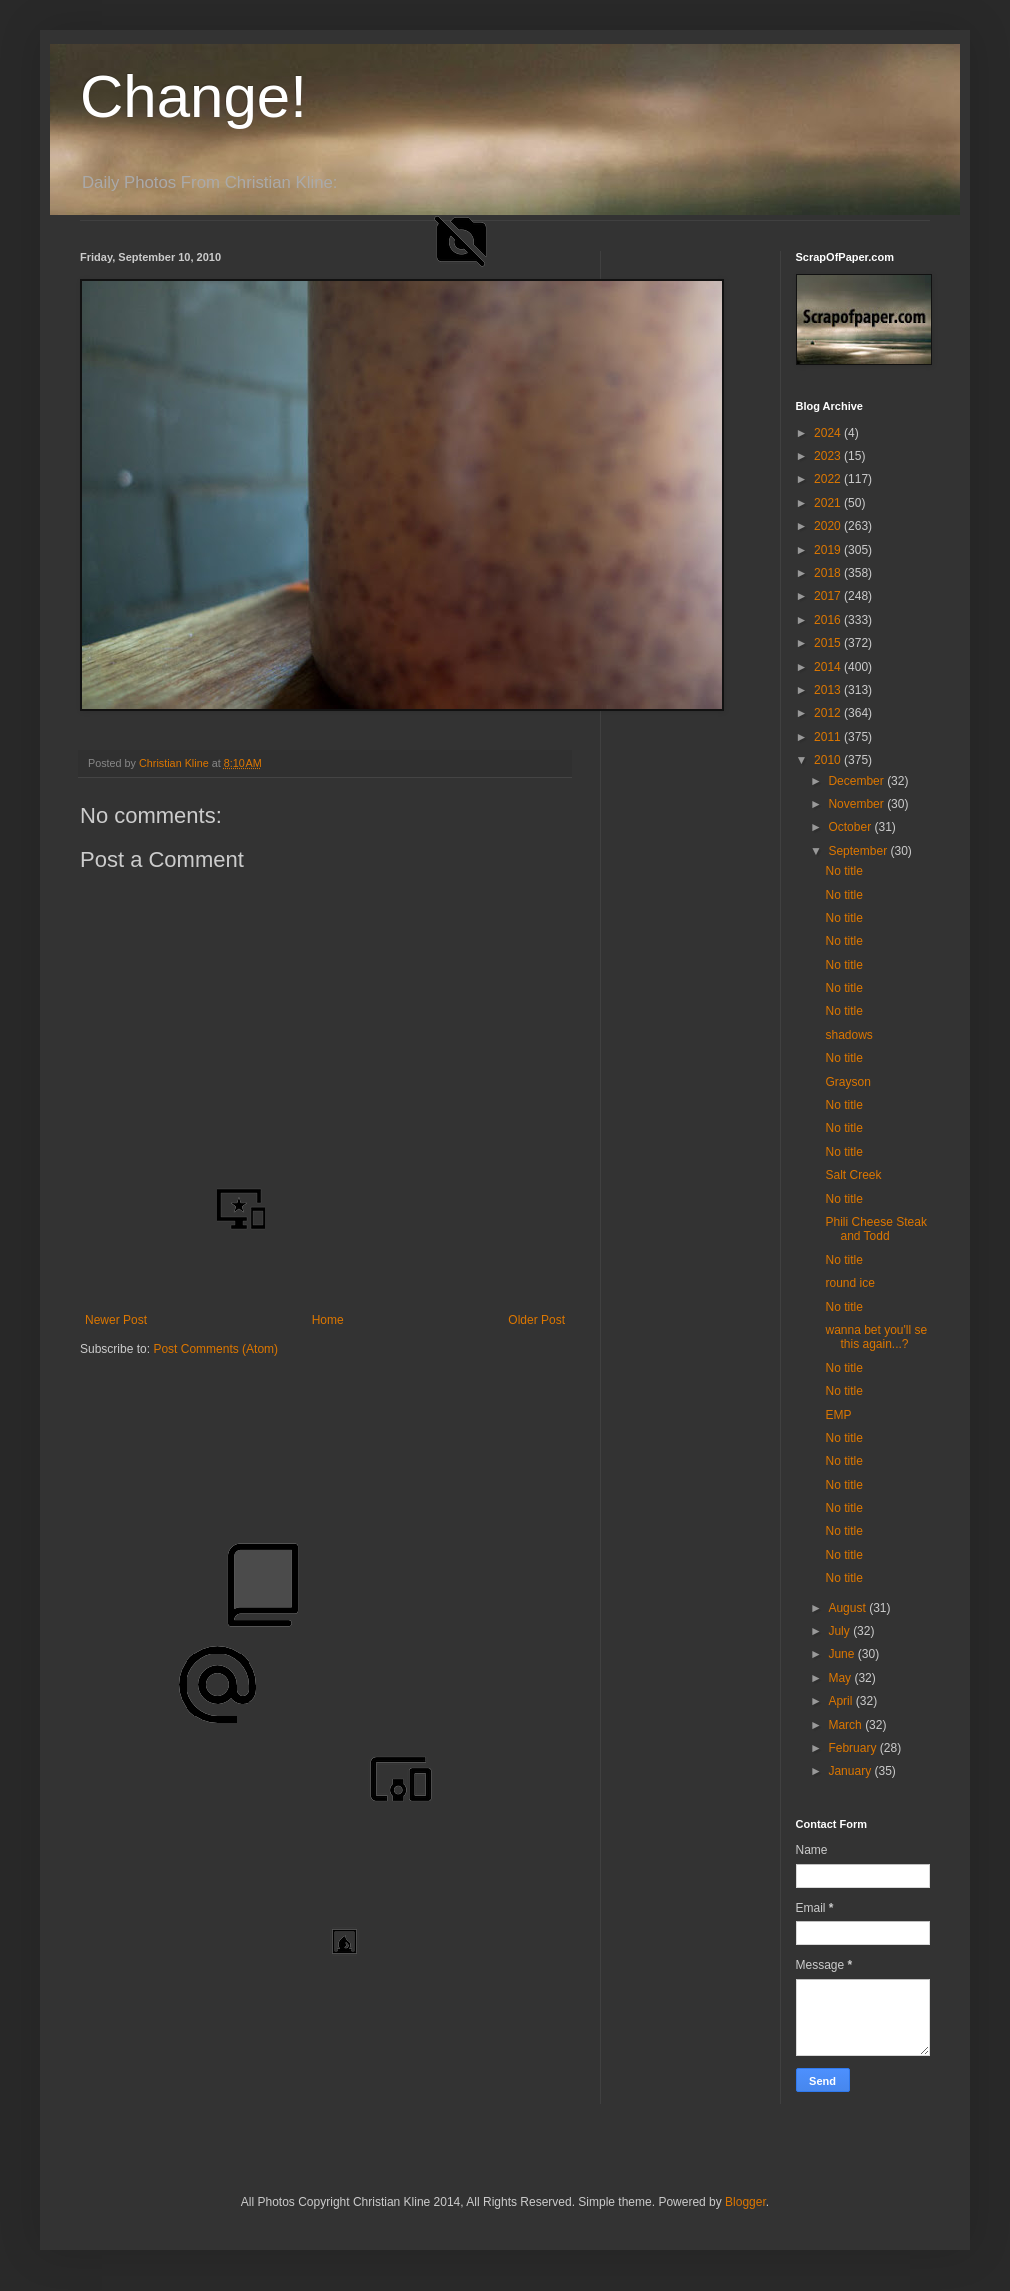  Describe the element at coordinates (401, 1779) in the screenshot. I see `view other connected devices` at that location.